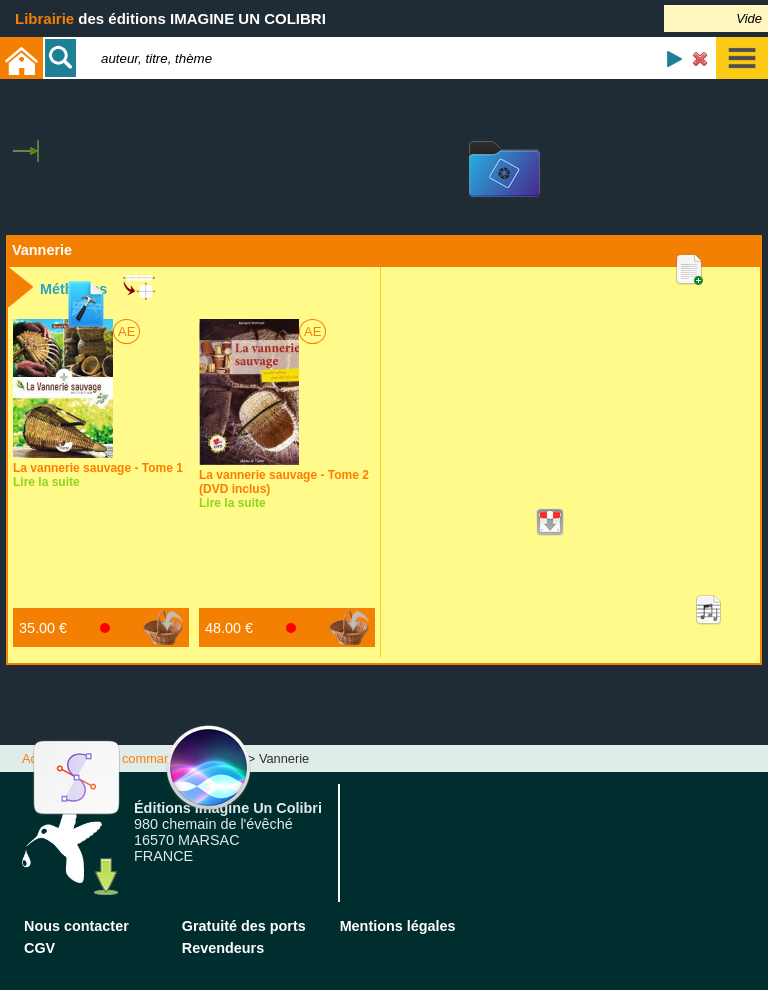 The height and width of the screenshot is (990, 768). What do you see at coordinates (208, 767) in the screenshot?
I see `open Siri settings and preferences` at bounding box center [208, 767].